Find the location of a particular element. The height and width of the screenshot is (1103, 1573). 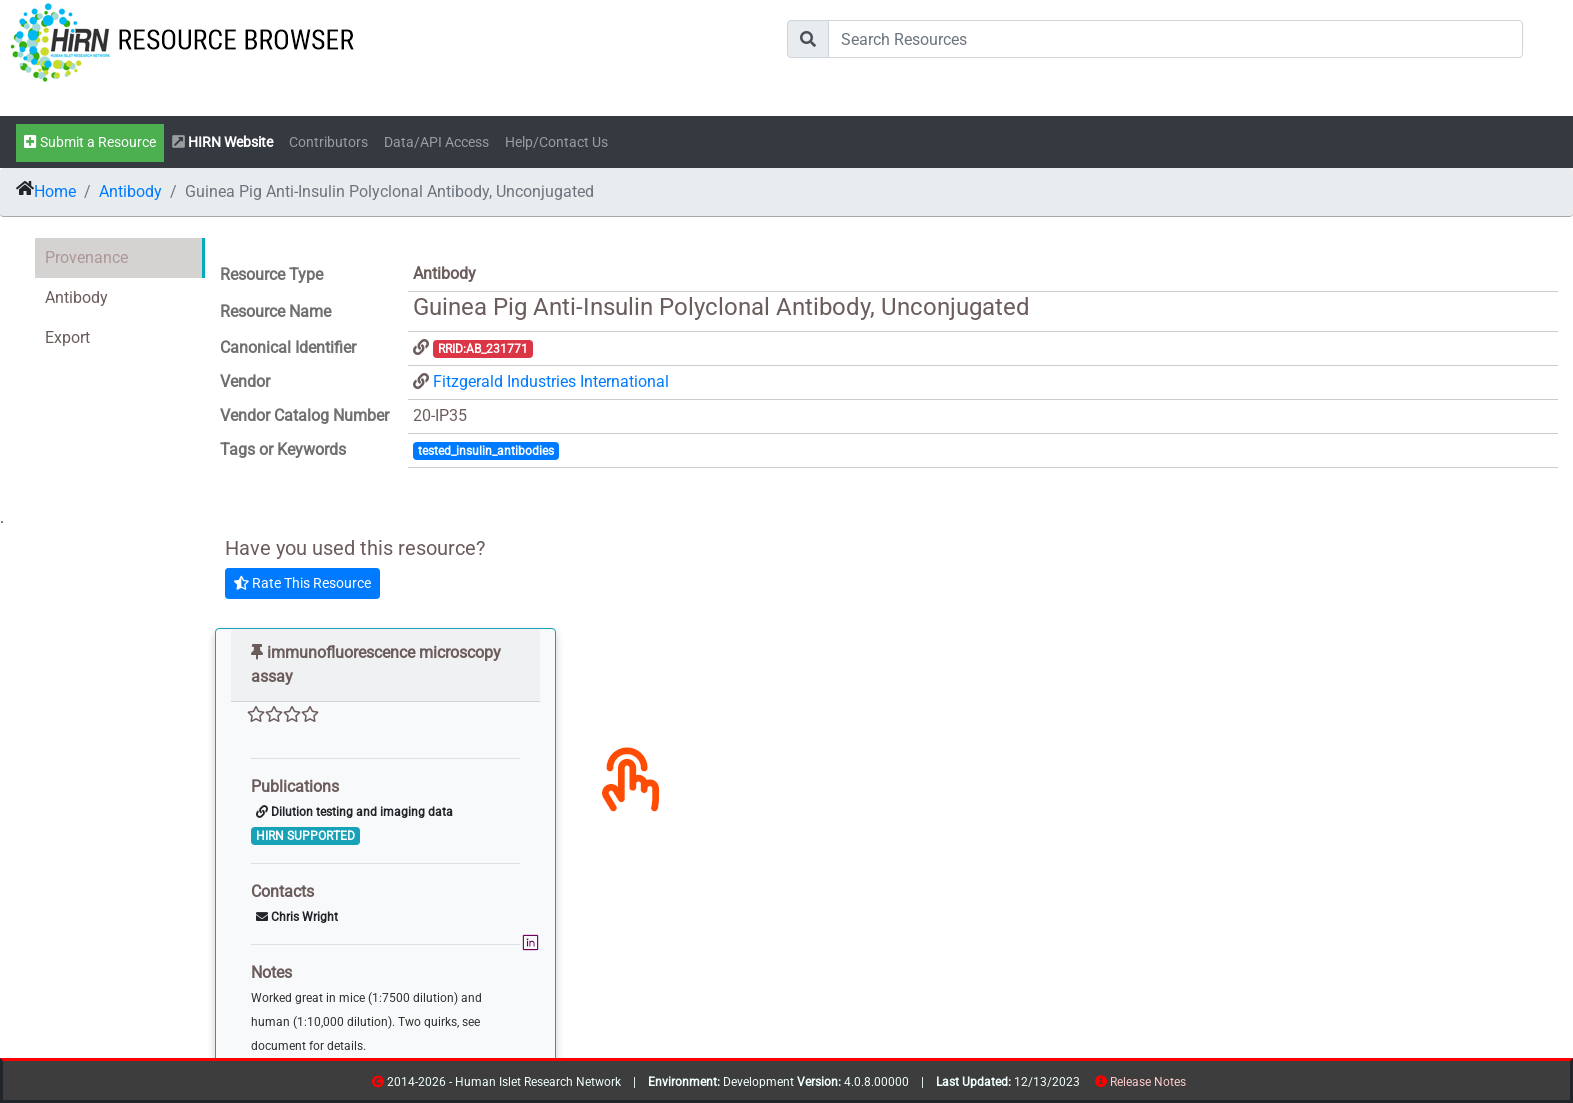

open LinkedIn profile or page is located at coordinates (530, 942).